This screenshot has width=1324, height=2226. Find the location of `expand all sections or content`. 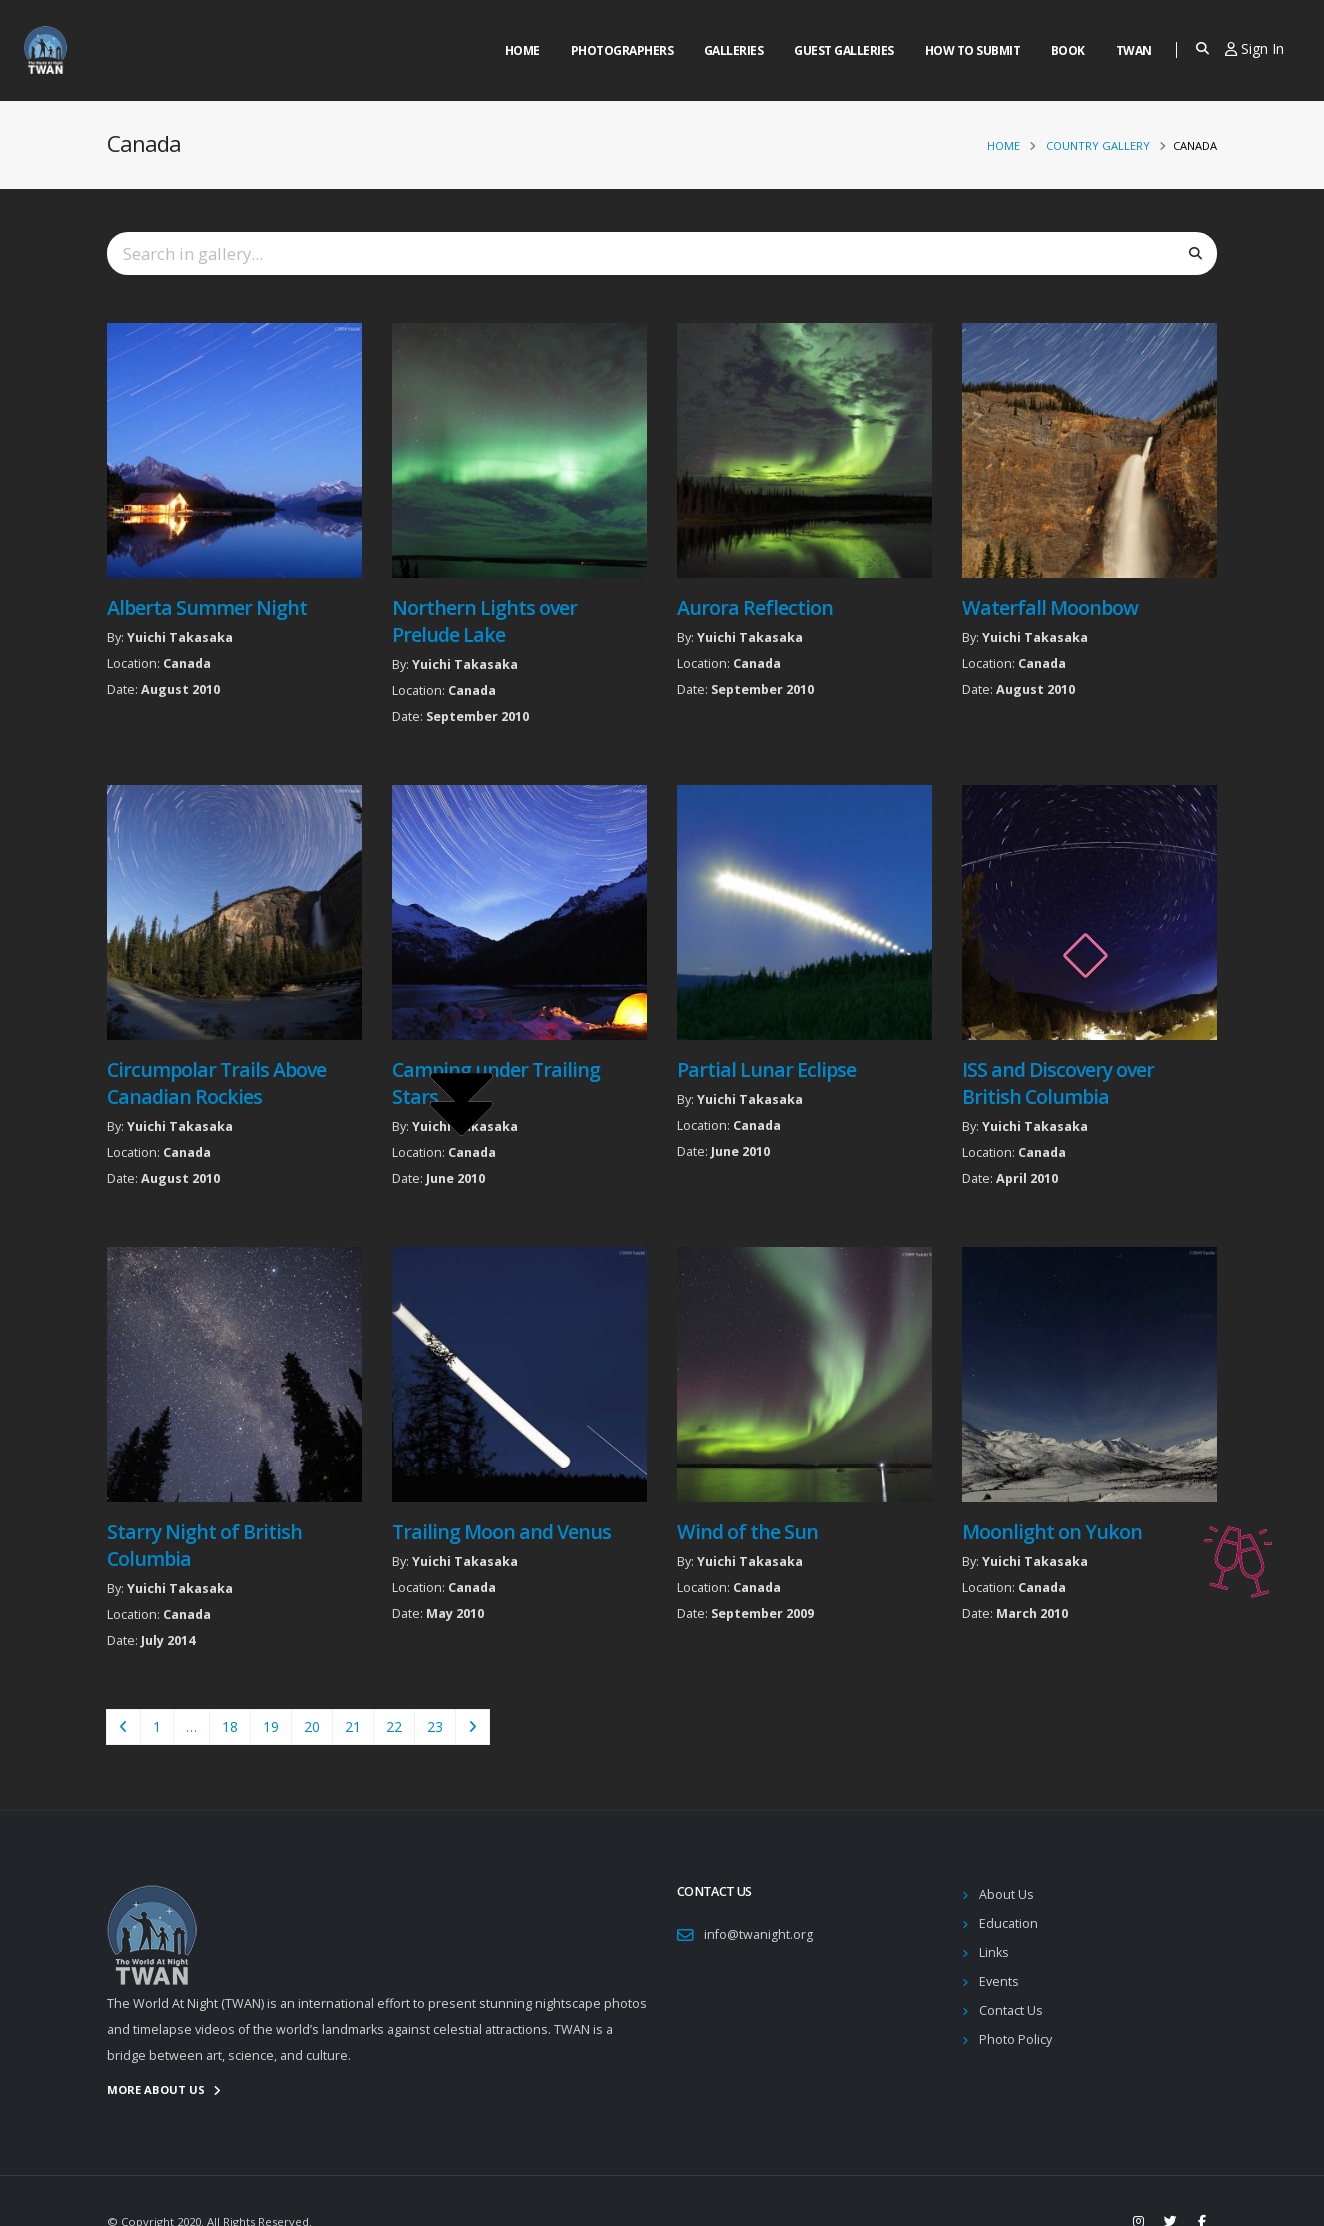

expand all sections or content is located at coordinates (461, 1101).